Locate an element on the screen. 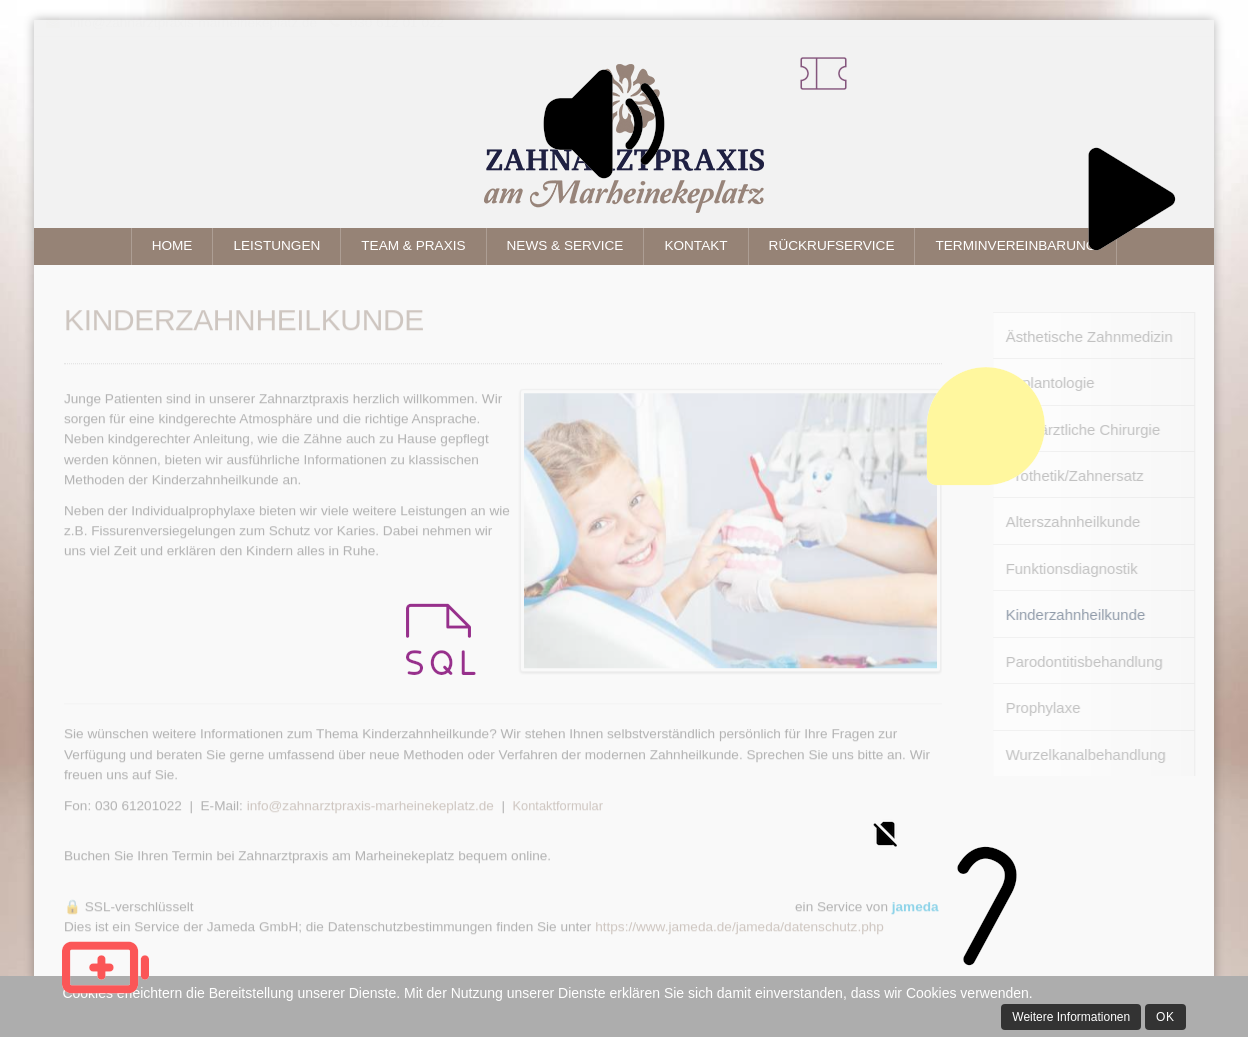 The image size is (1248, 1037). accessibility support or mobility assistance is located at coordinates (987, 906).